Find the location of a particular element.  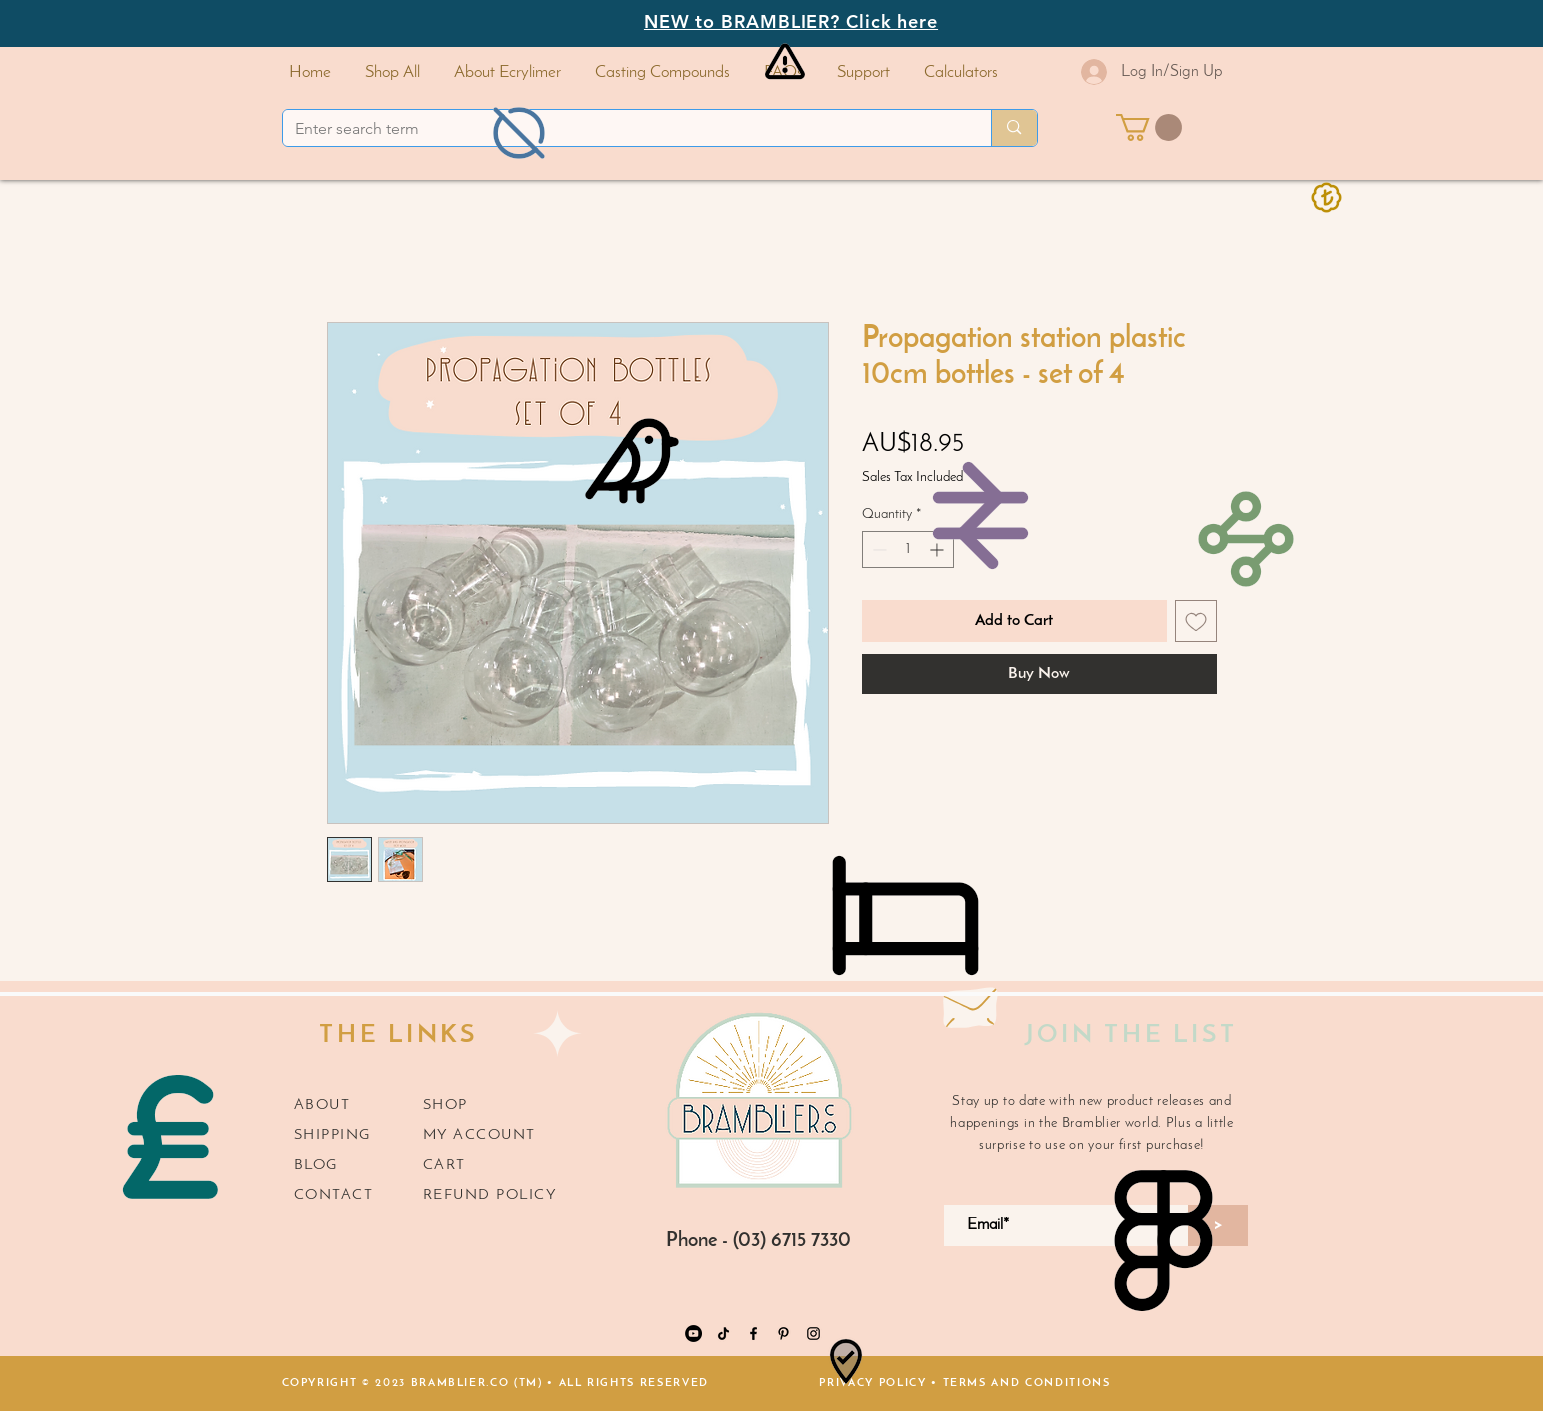

indicates a railway or train station is located at coordinates (980, 515).